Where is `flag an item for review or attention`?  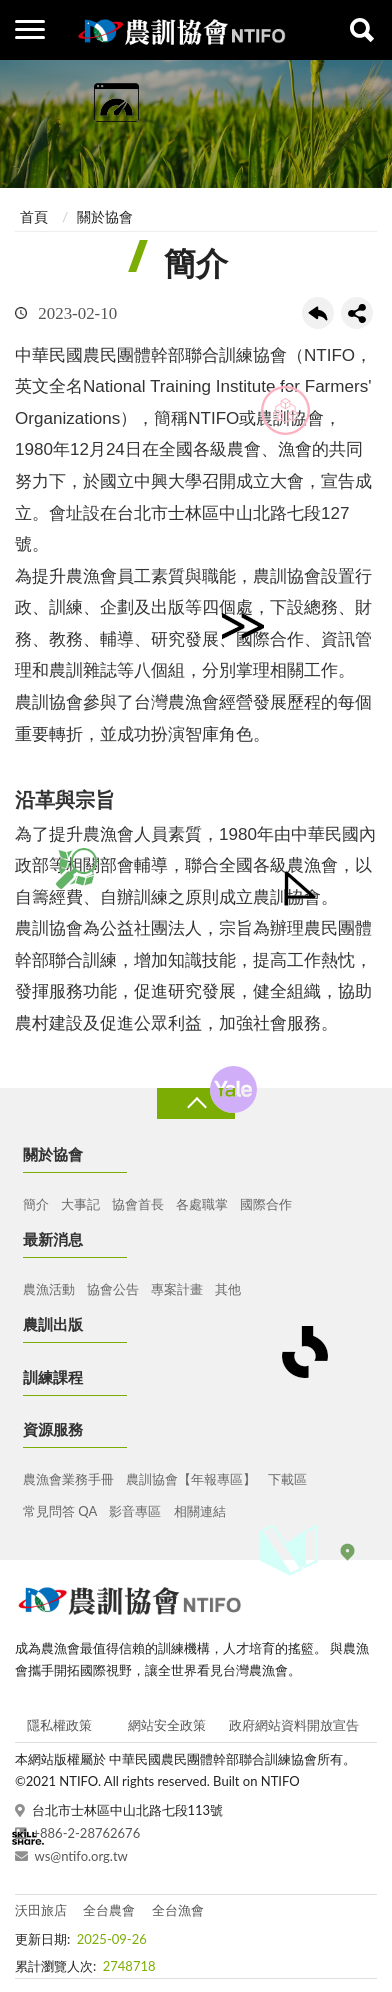 flag an item for review or attention is located at coordinates (298, 888).